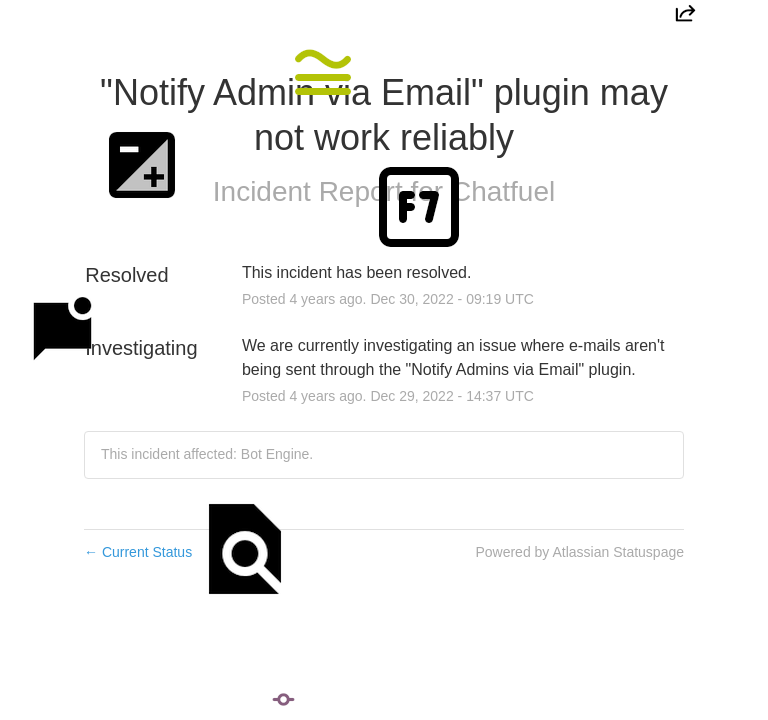  I want to click on press F7 function key, so click(419, 207).